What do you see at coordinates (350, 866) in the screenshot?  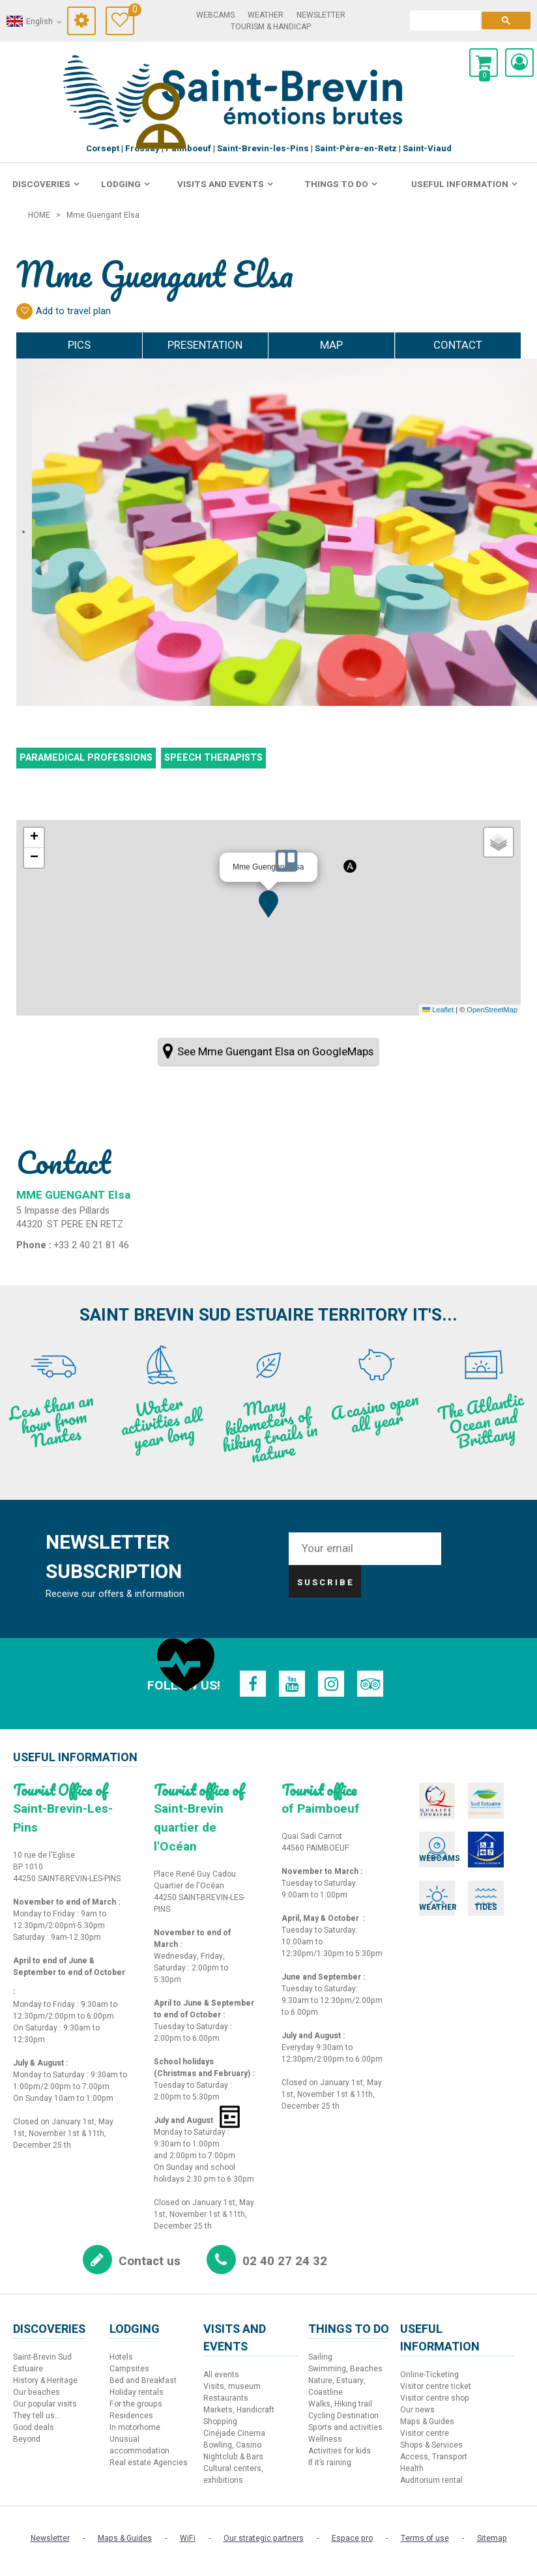 I see `Ansible automation platform logo` at bounding box center [350, 866].